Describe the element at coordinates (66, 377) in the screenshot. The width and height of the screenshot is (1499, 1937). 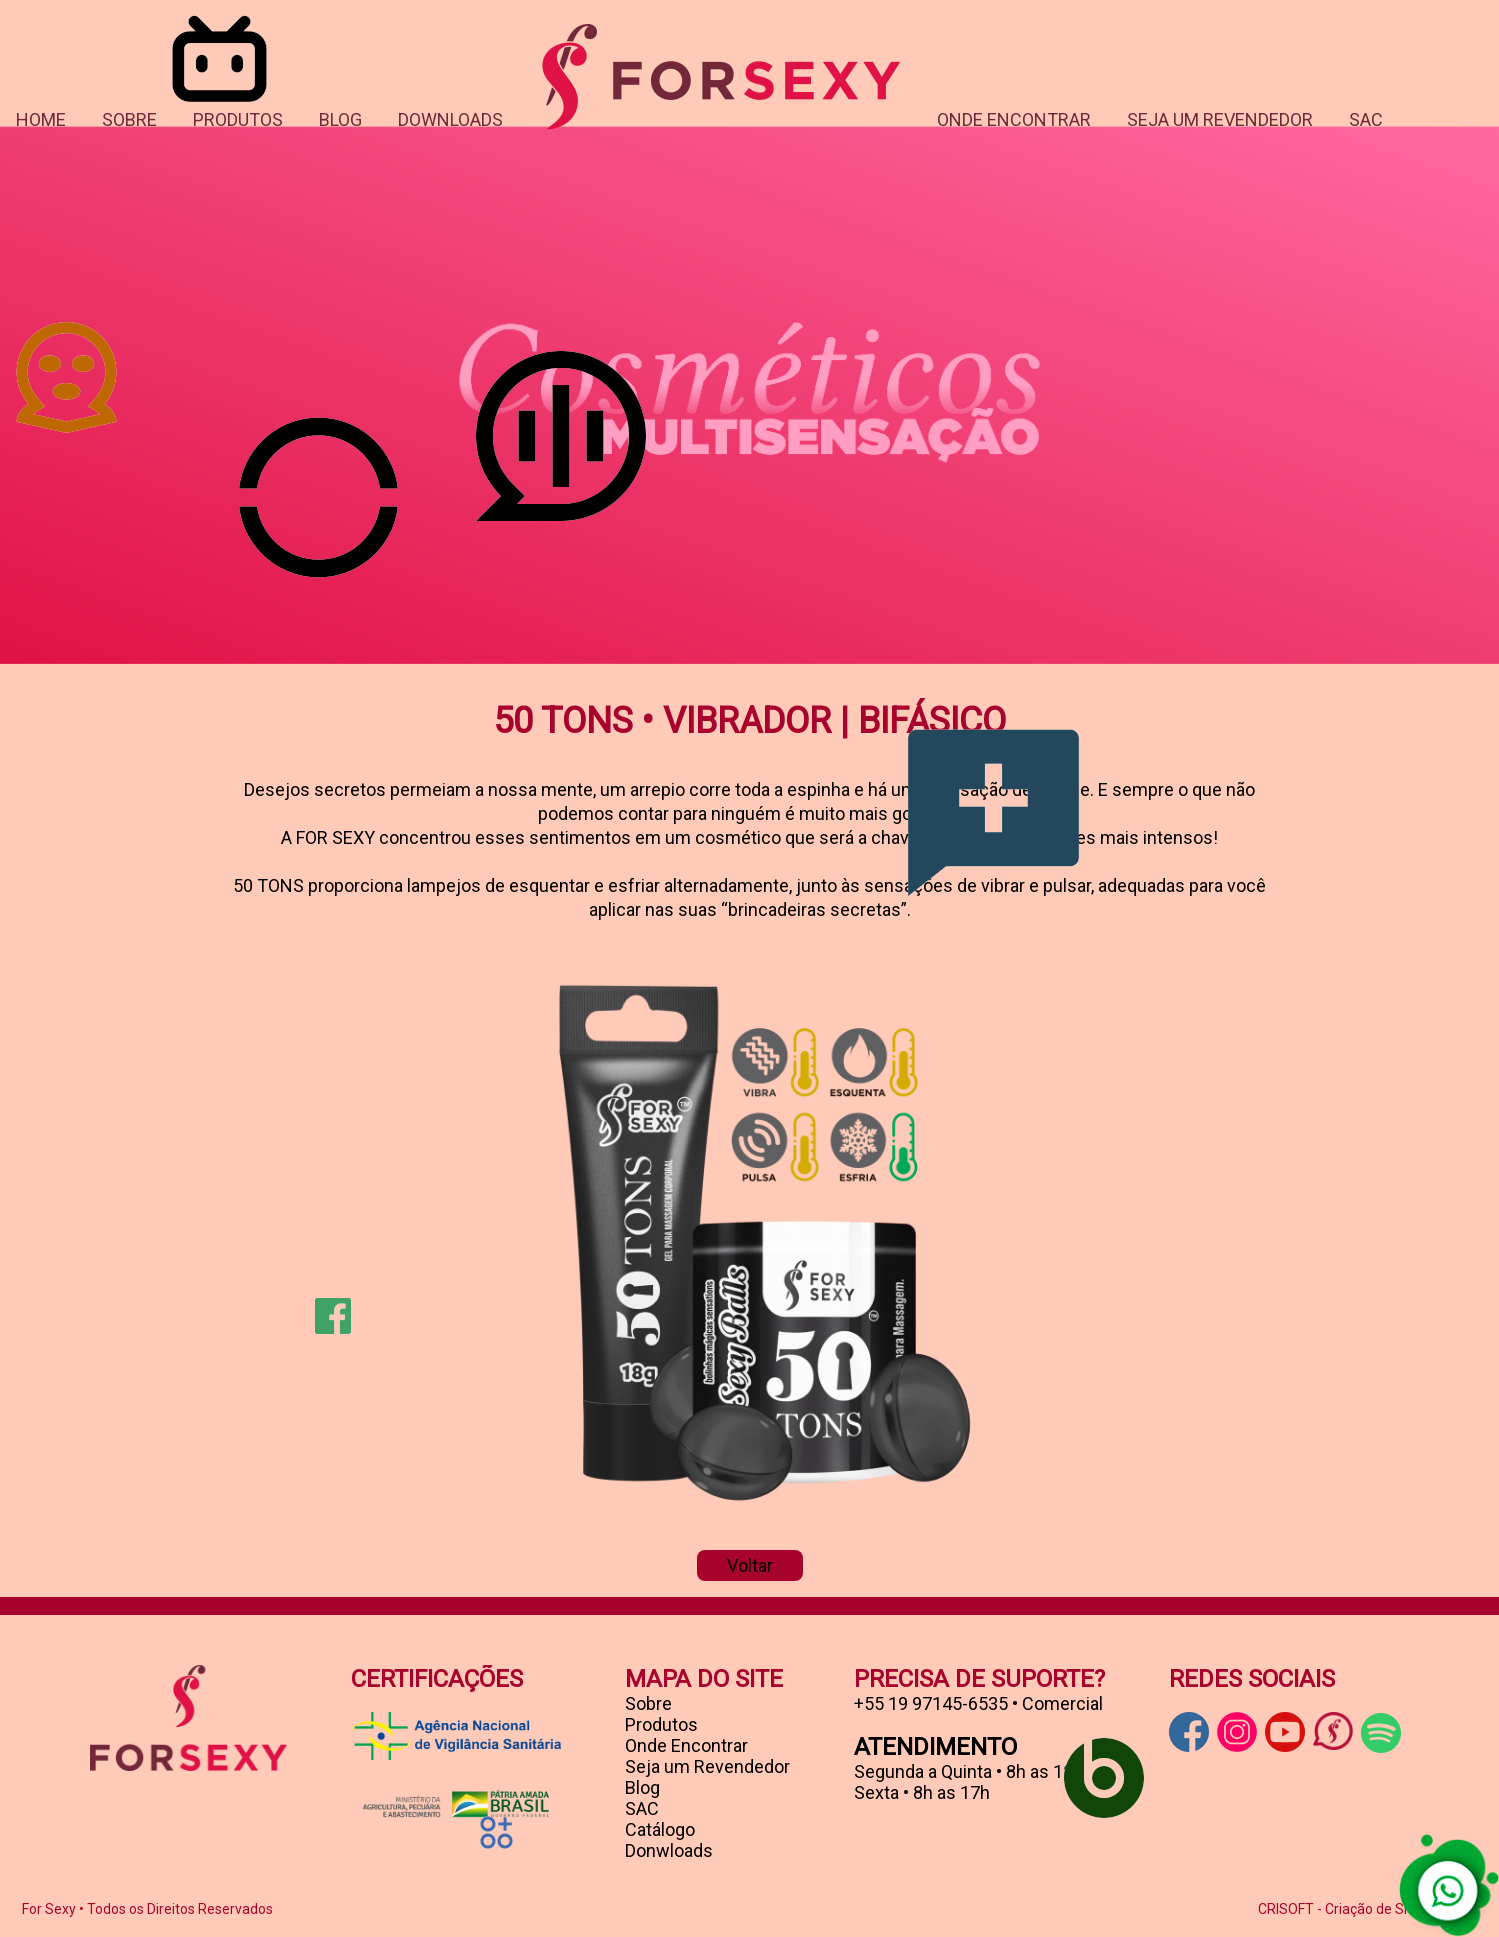
I see `indicates a criminal or suspect profile` at that location.